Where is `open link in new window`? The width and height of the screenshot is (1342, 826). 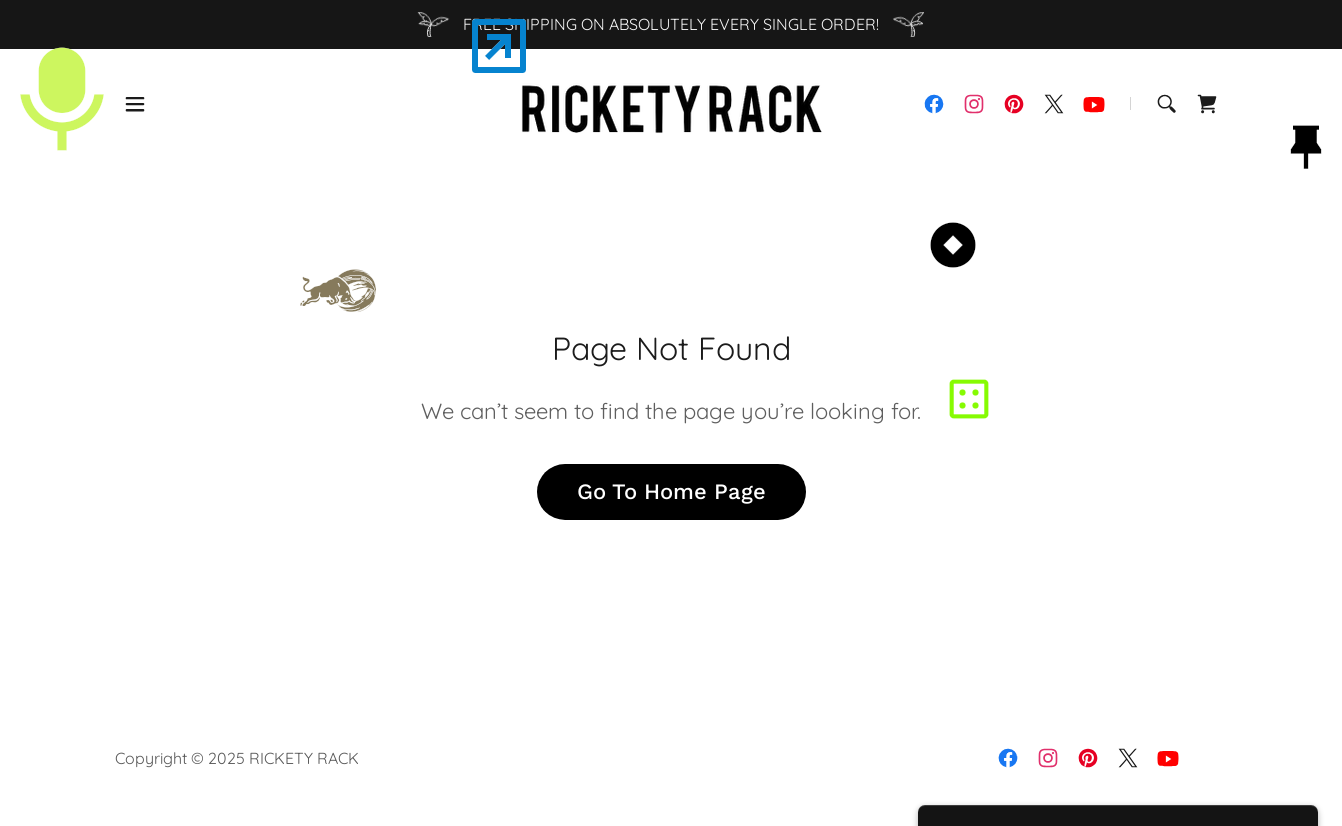 open link in new window is located at coordinates (499, 46).